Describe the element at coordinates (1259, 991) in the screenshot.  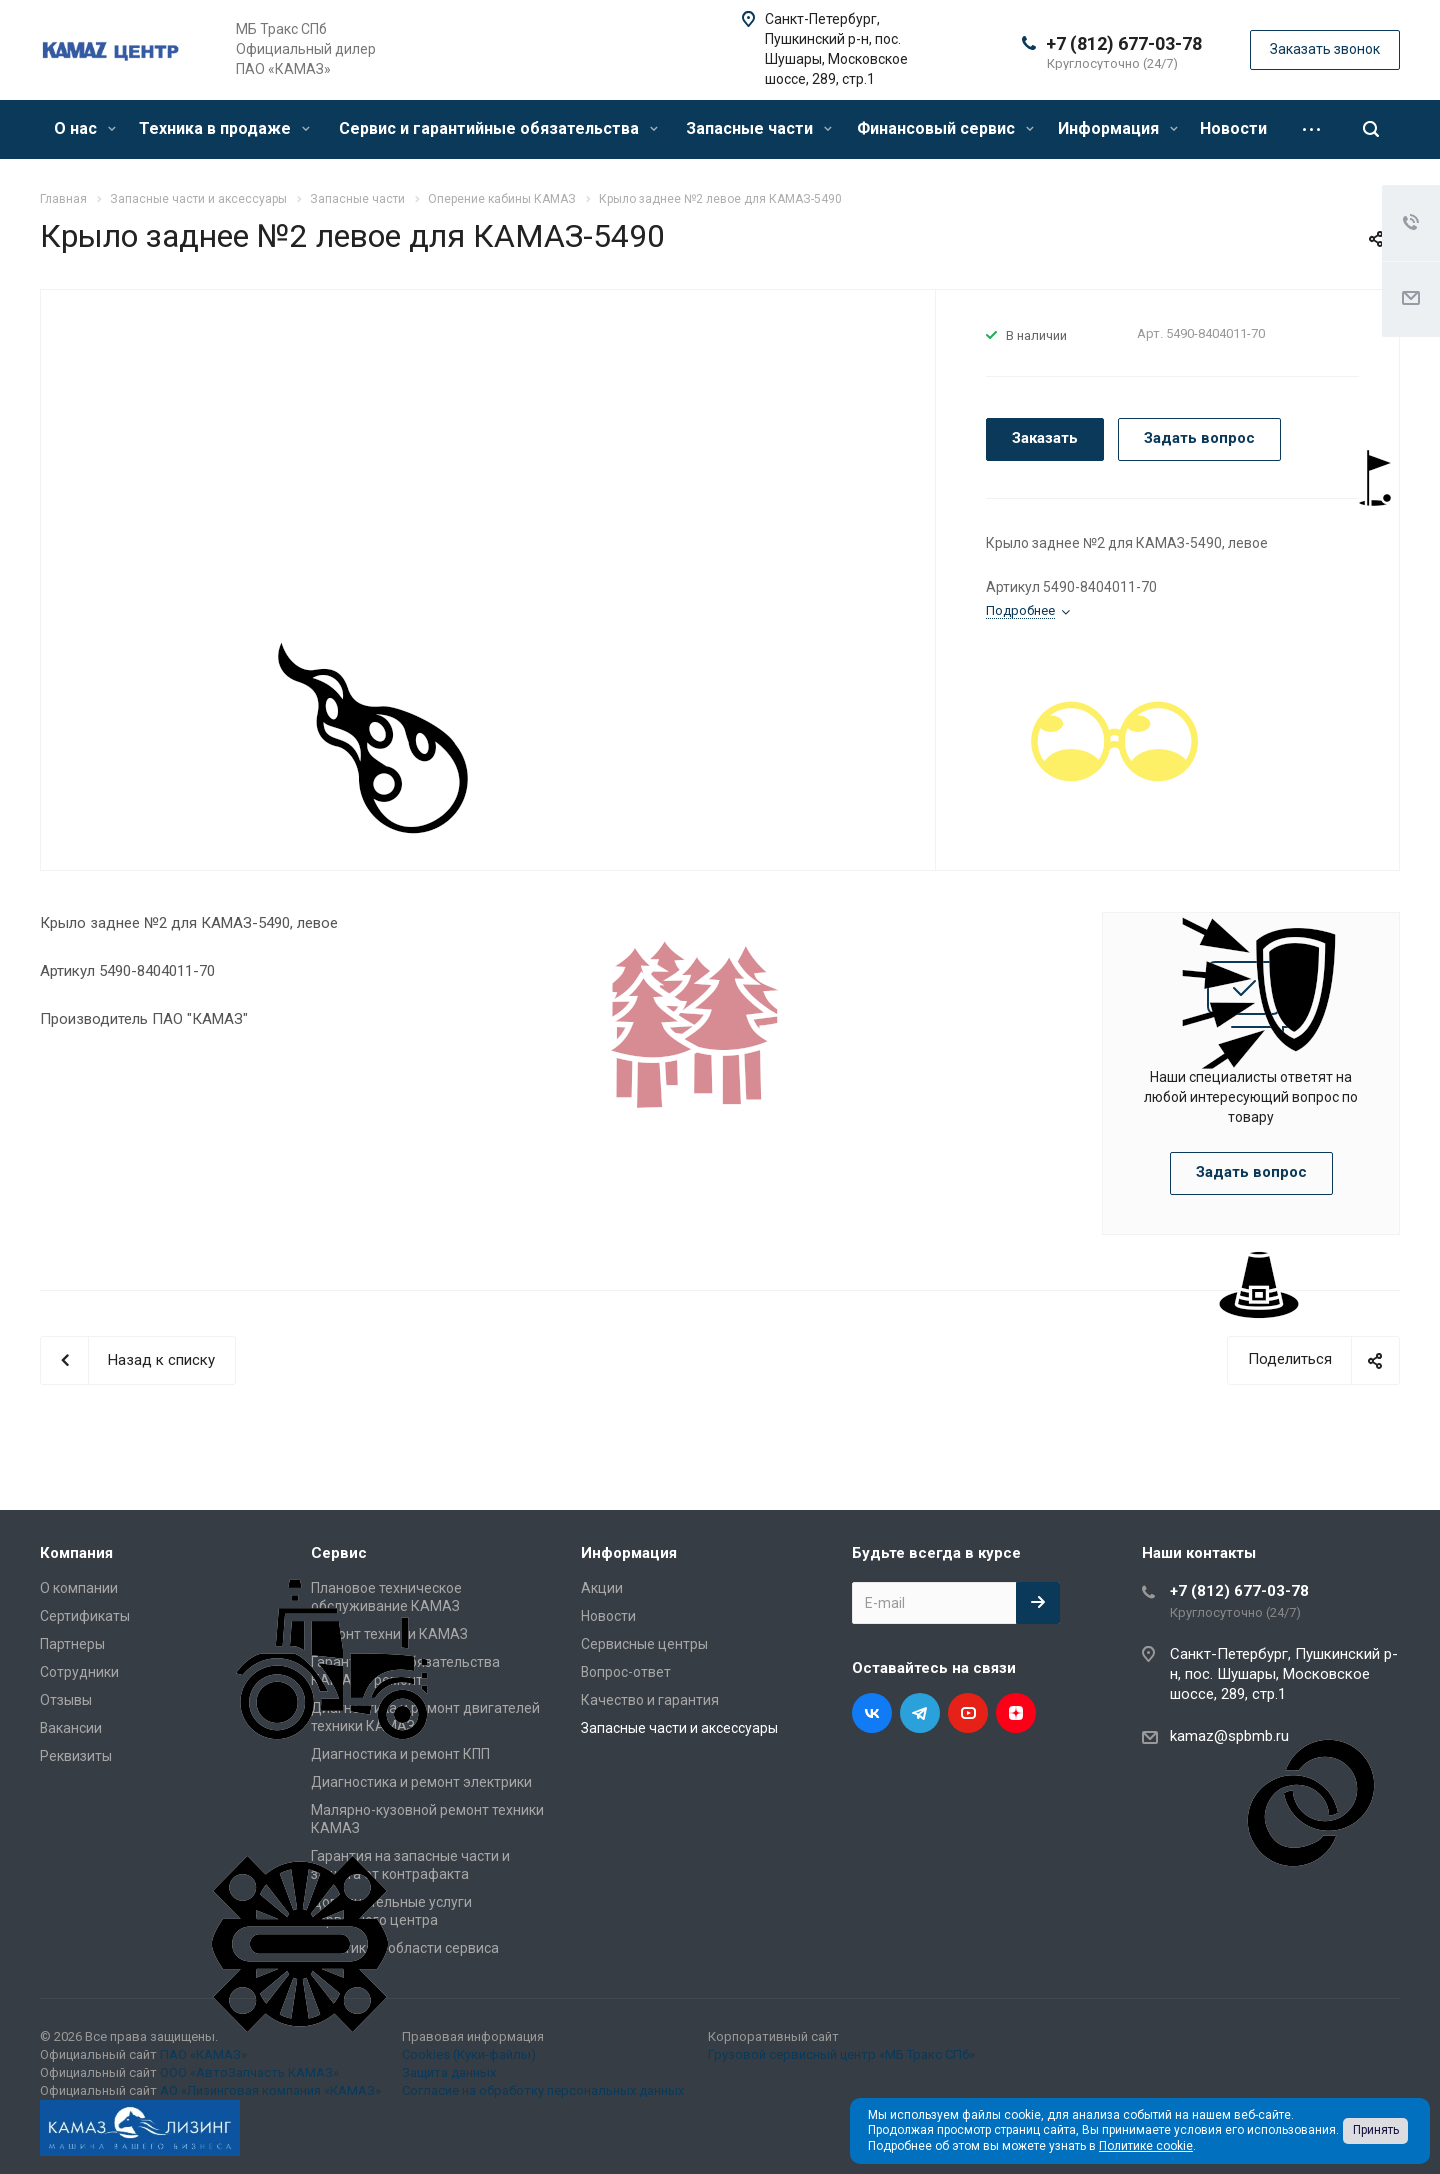
I see `indicates active protection or defense mode` at that location.